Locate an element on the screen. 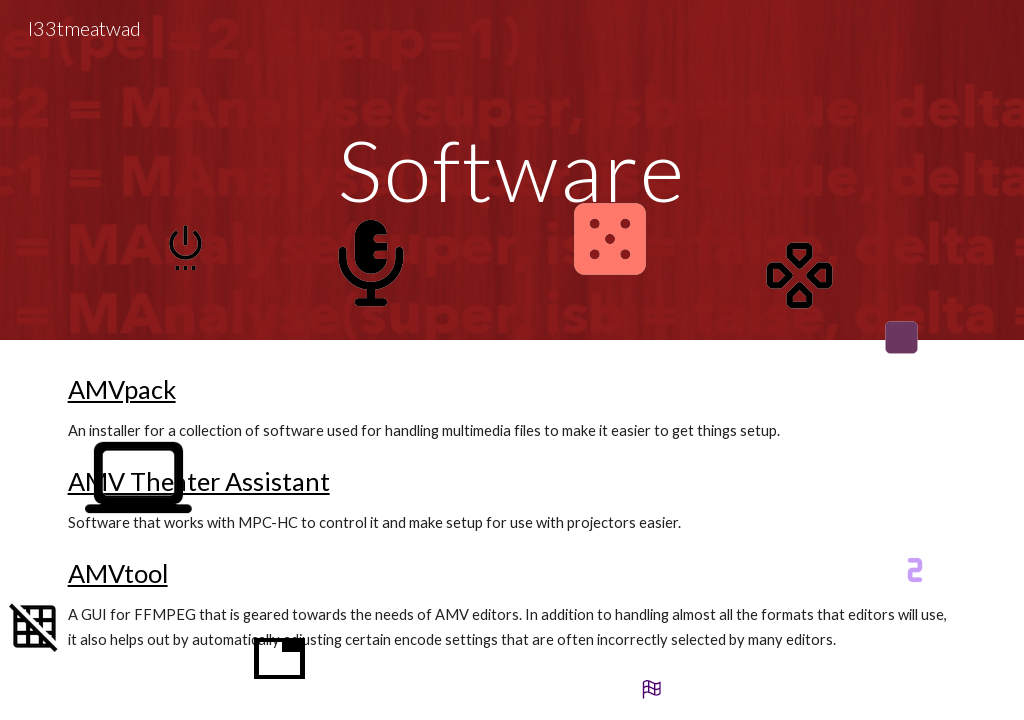 Image resolution: width=1024 pixels, height=720 pixels. access laptop or computer settings is located at coordinates (138, 477).